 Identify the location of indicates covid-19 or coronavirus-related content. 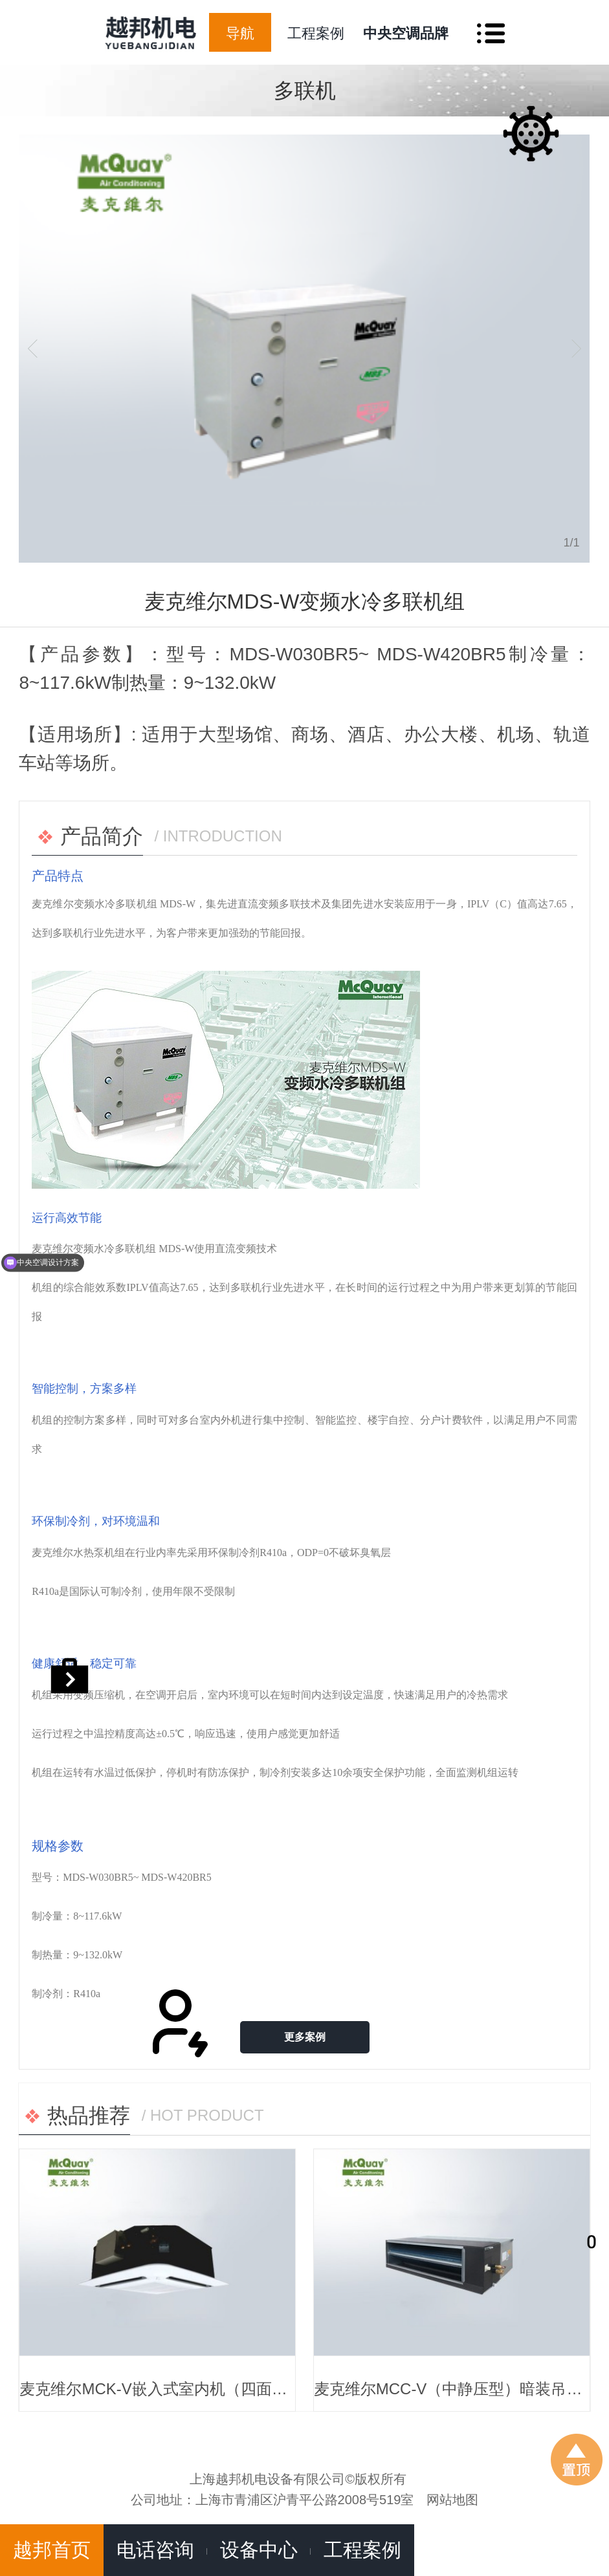
(531, 133).